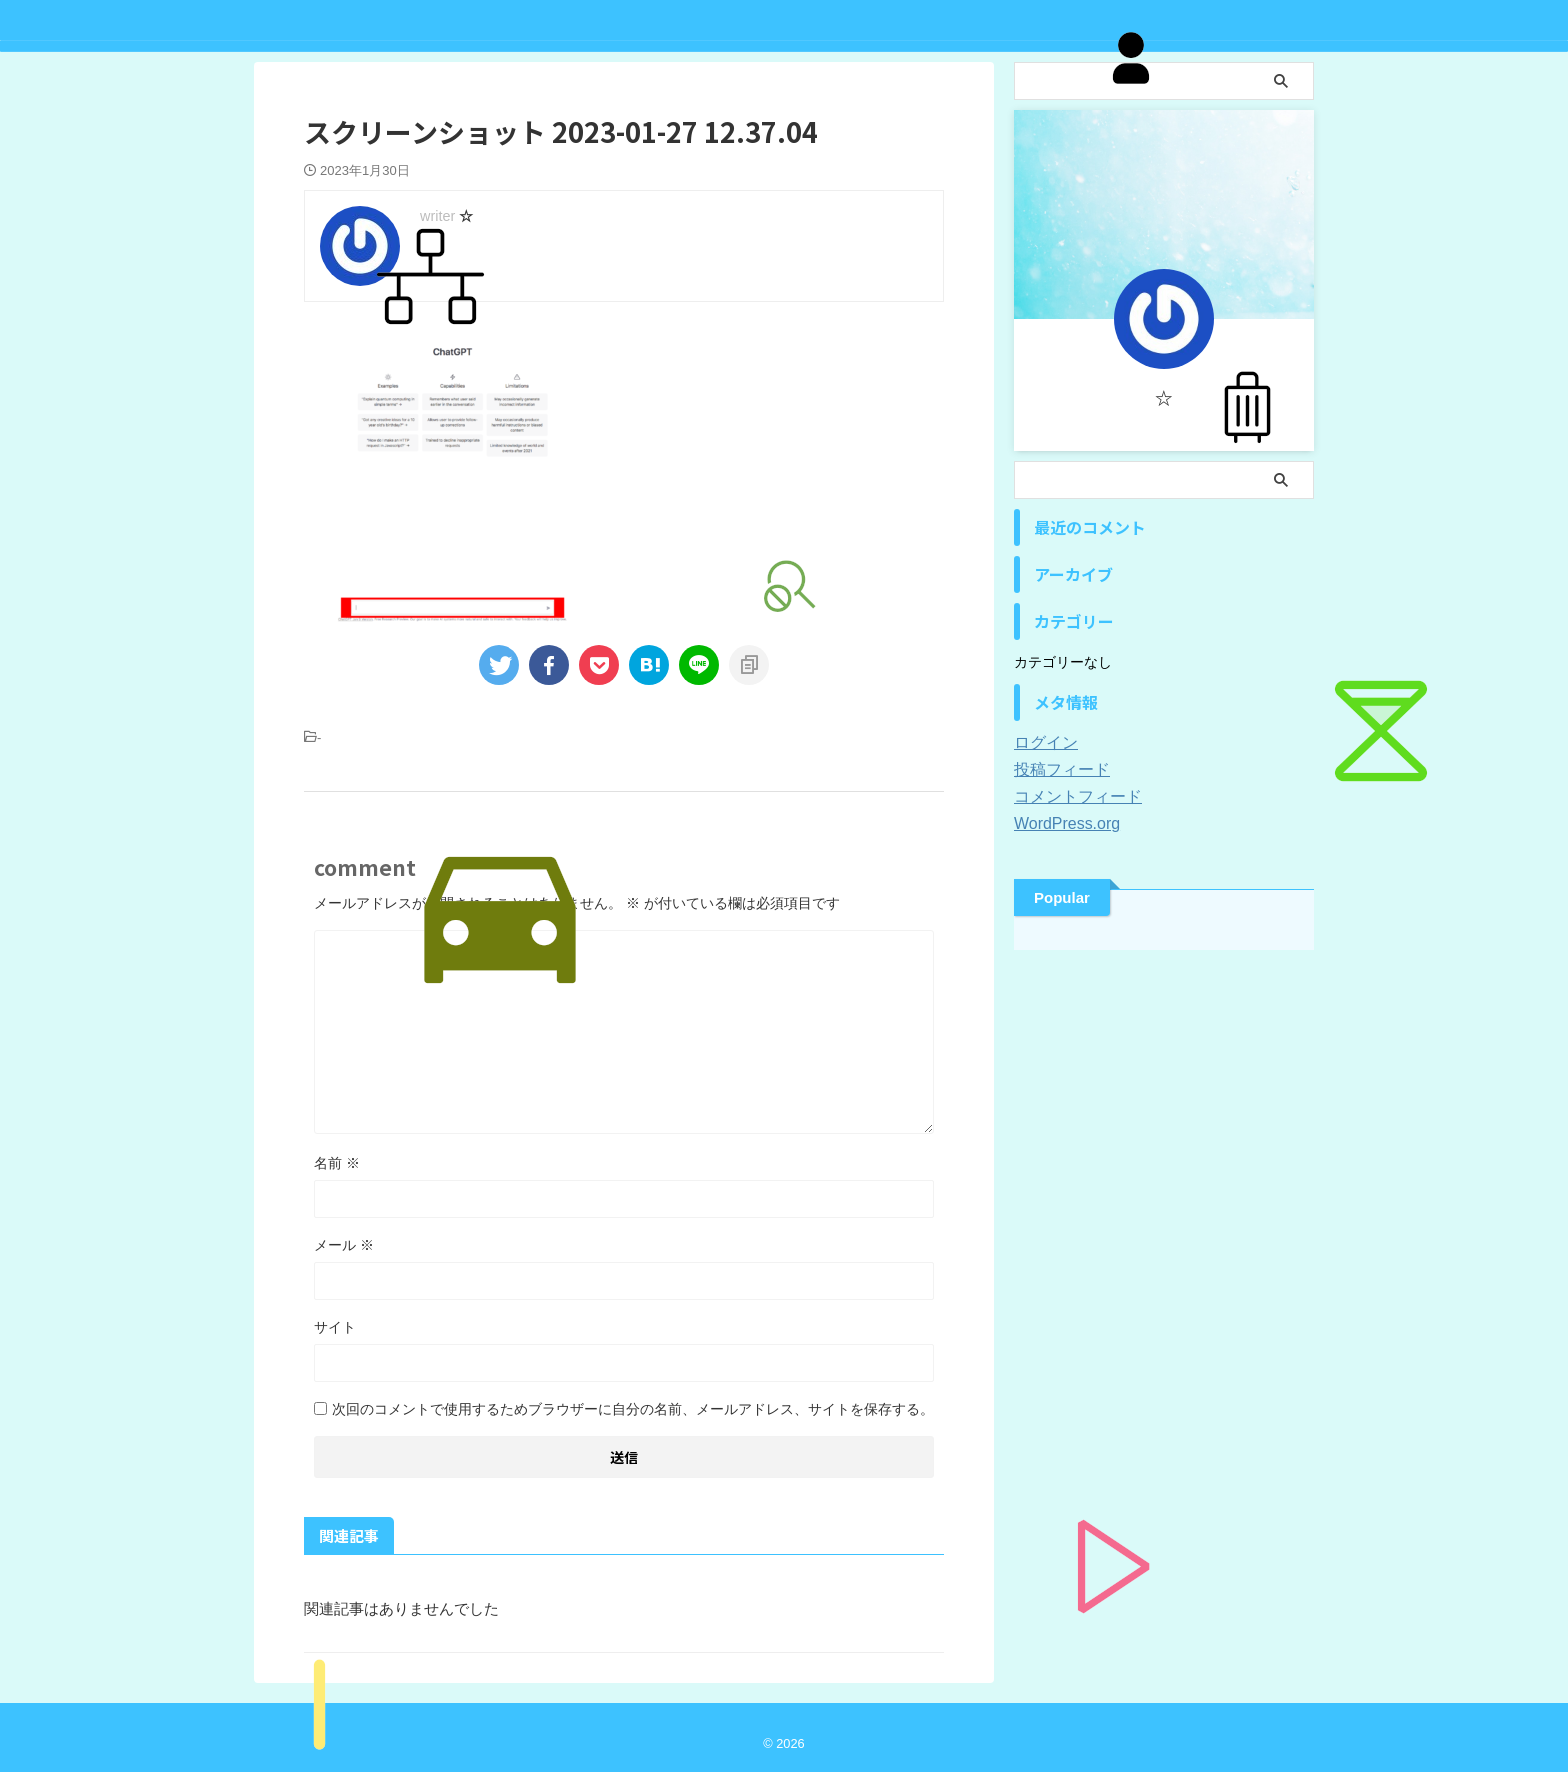 This screenshot has width=1568, height=1772. Describe the element at coordinates (319, 1704) in the screenshot. I see `vertical divider or separator between UI elements` at that location.